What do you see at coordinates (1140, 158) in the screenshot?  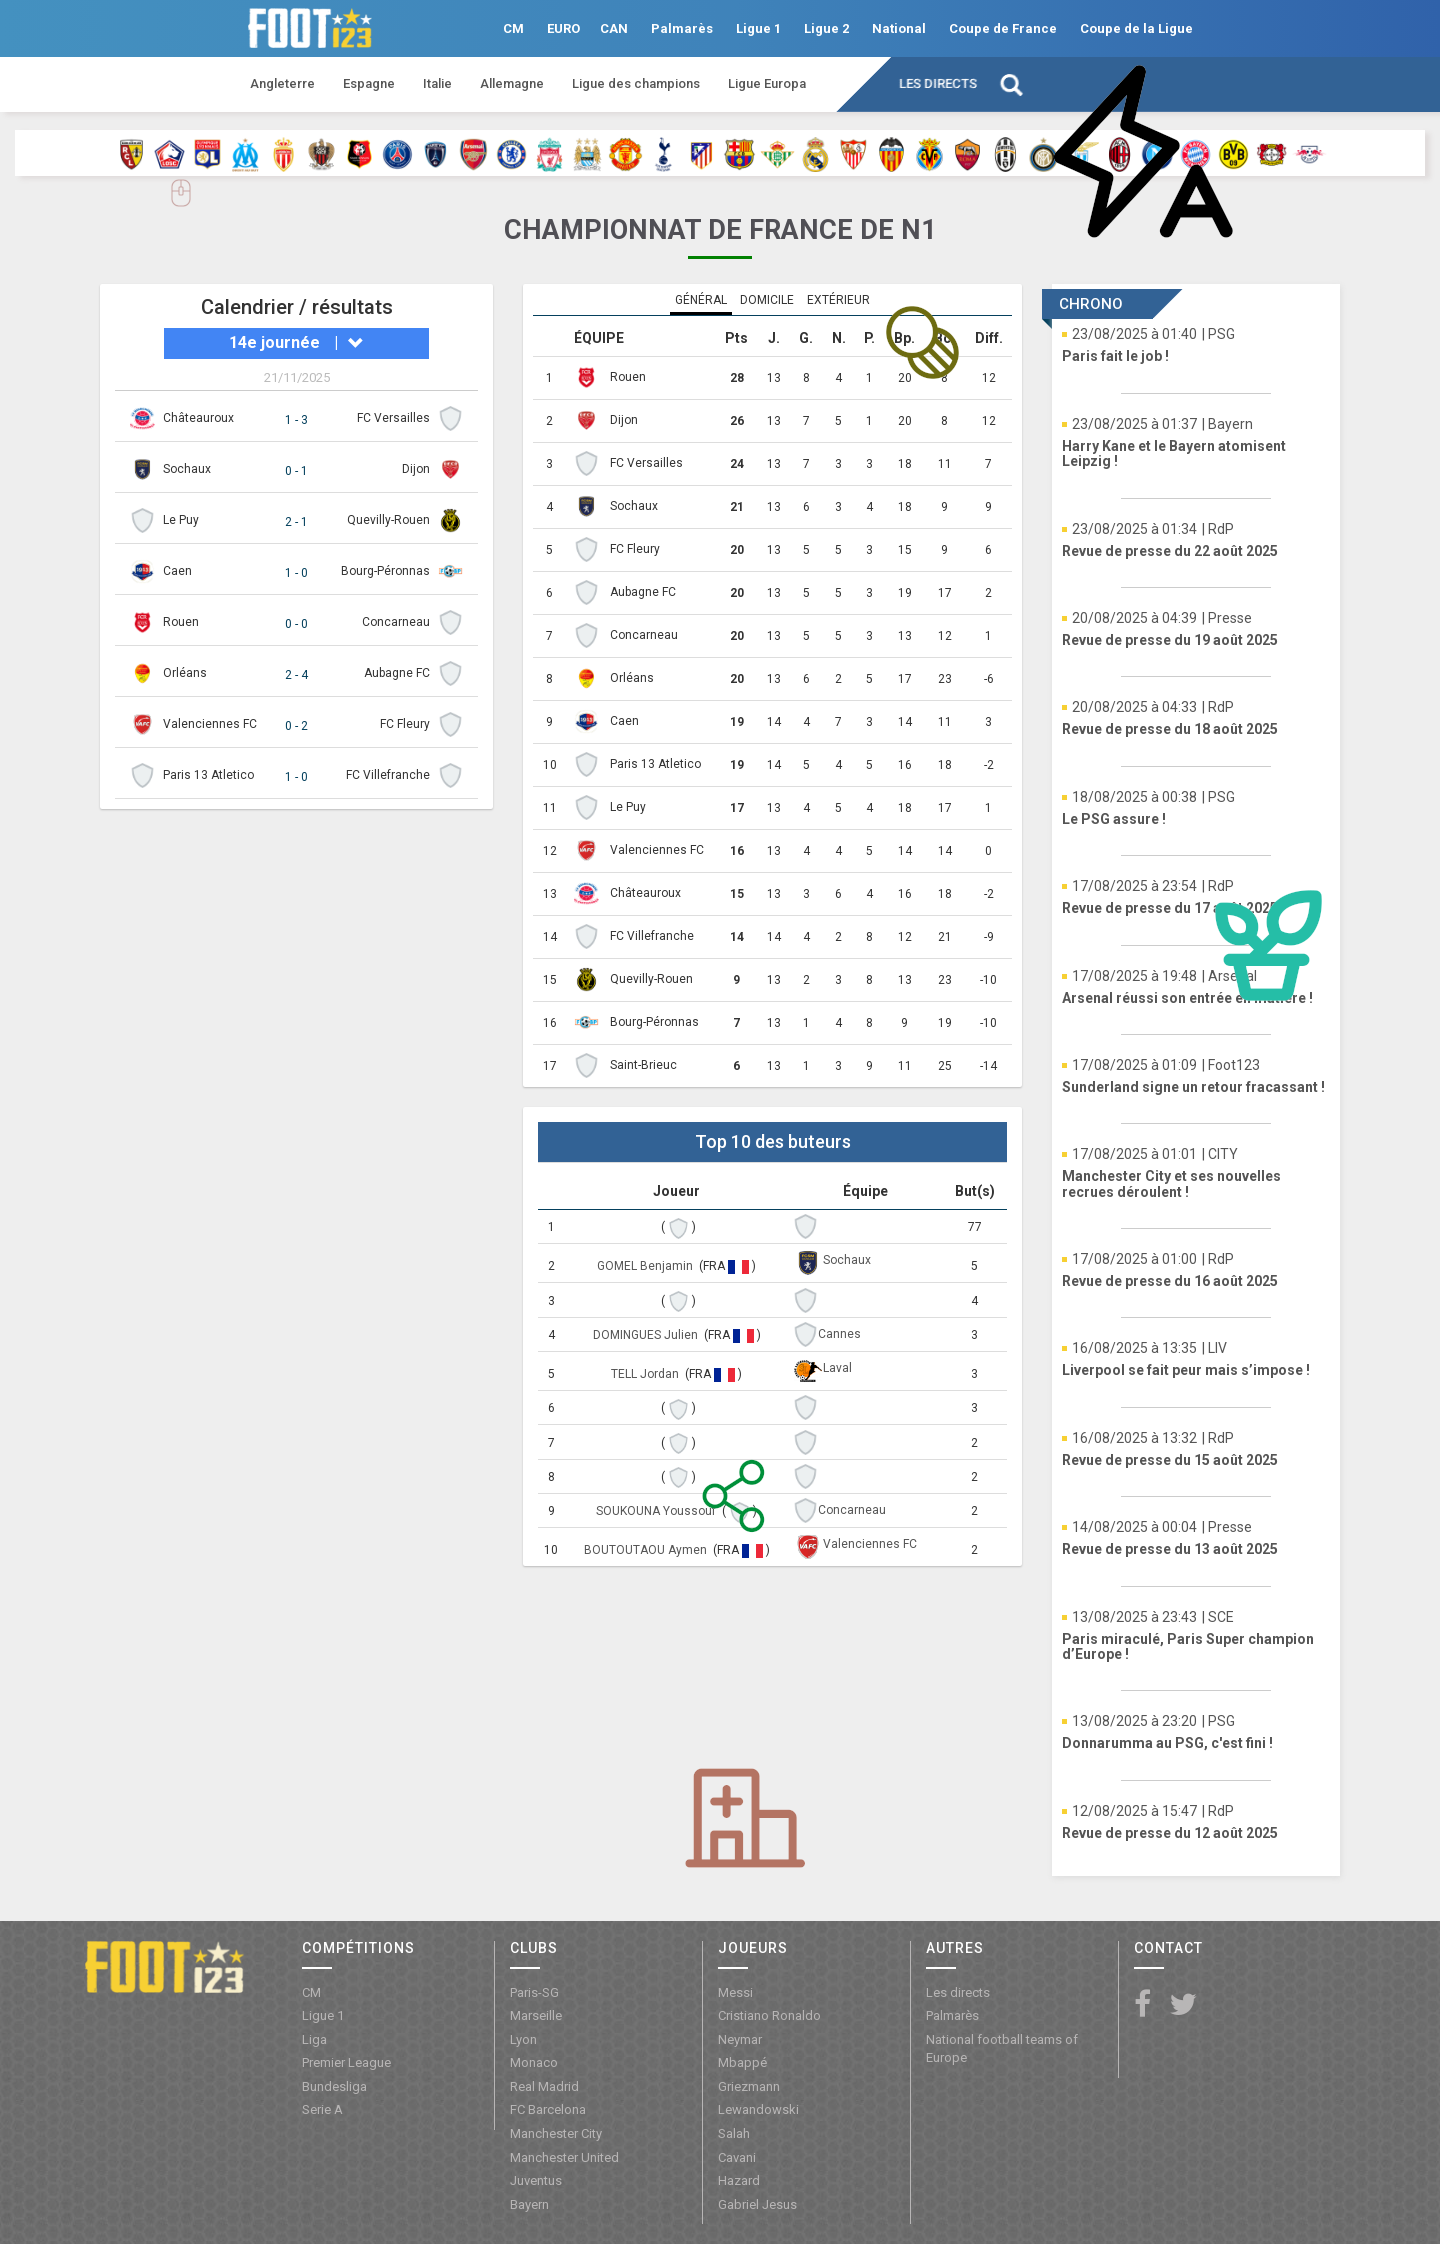 I see `toggle auto-flash mode for camera` at bounding box center [1140, 158].